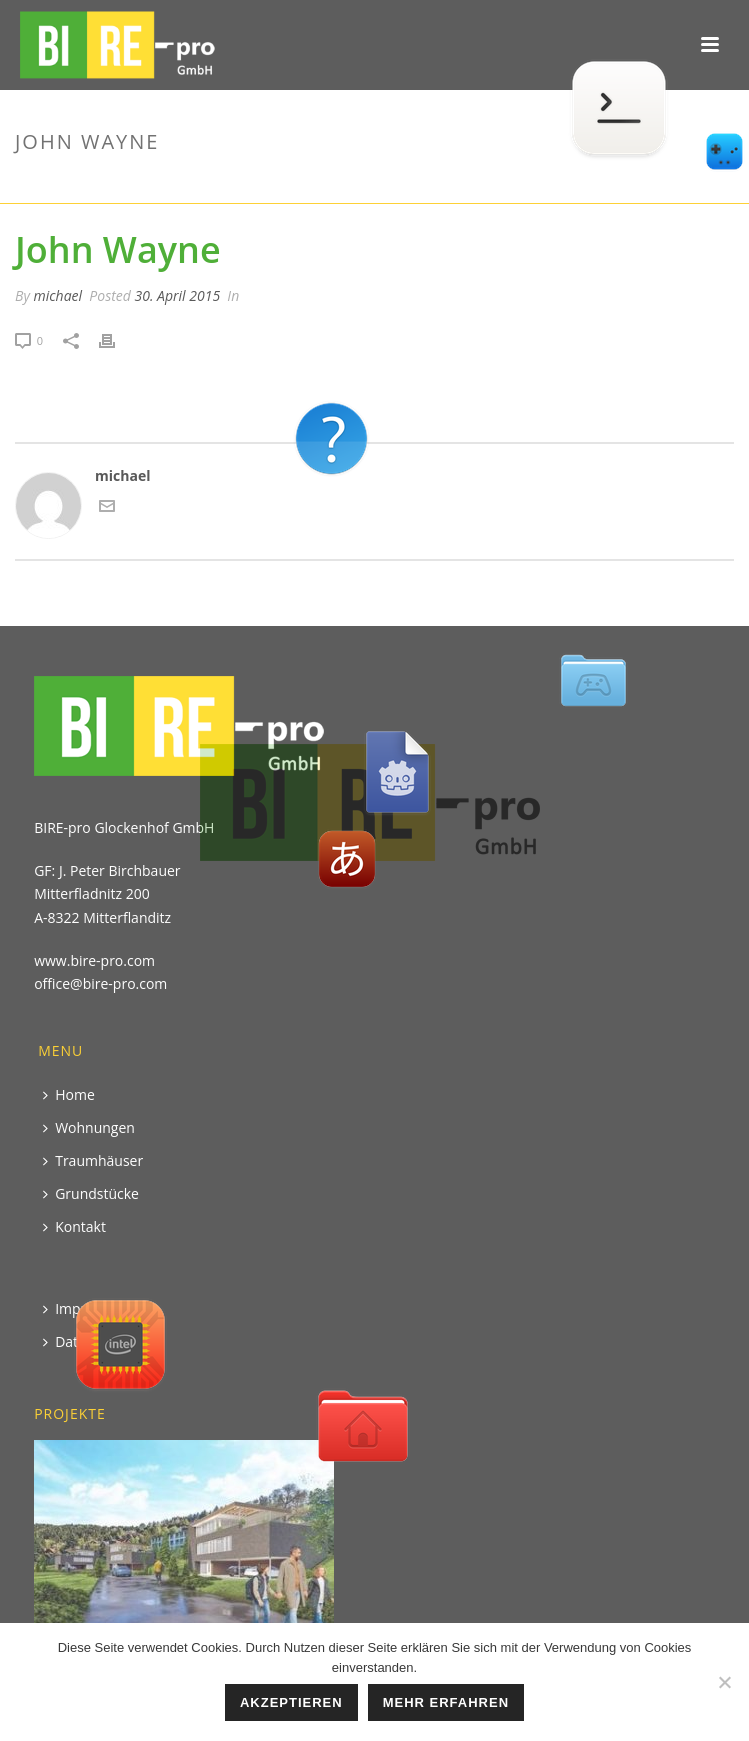 The height and width of the screenshot is (1741, 749). I want to click on open the help center or documentation, so click(331, 438).